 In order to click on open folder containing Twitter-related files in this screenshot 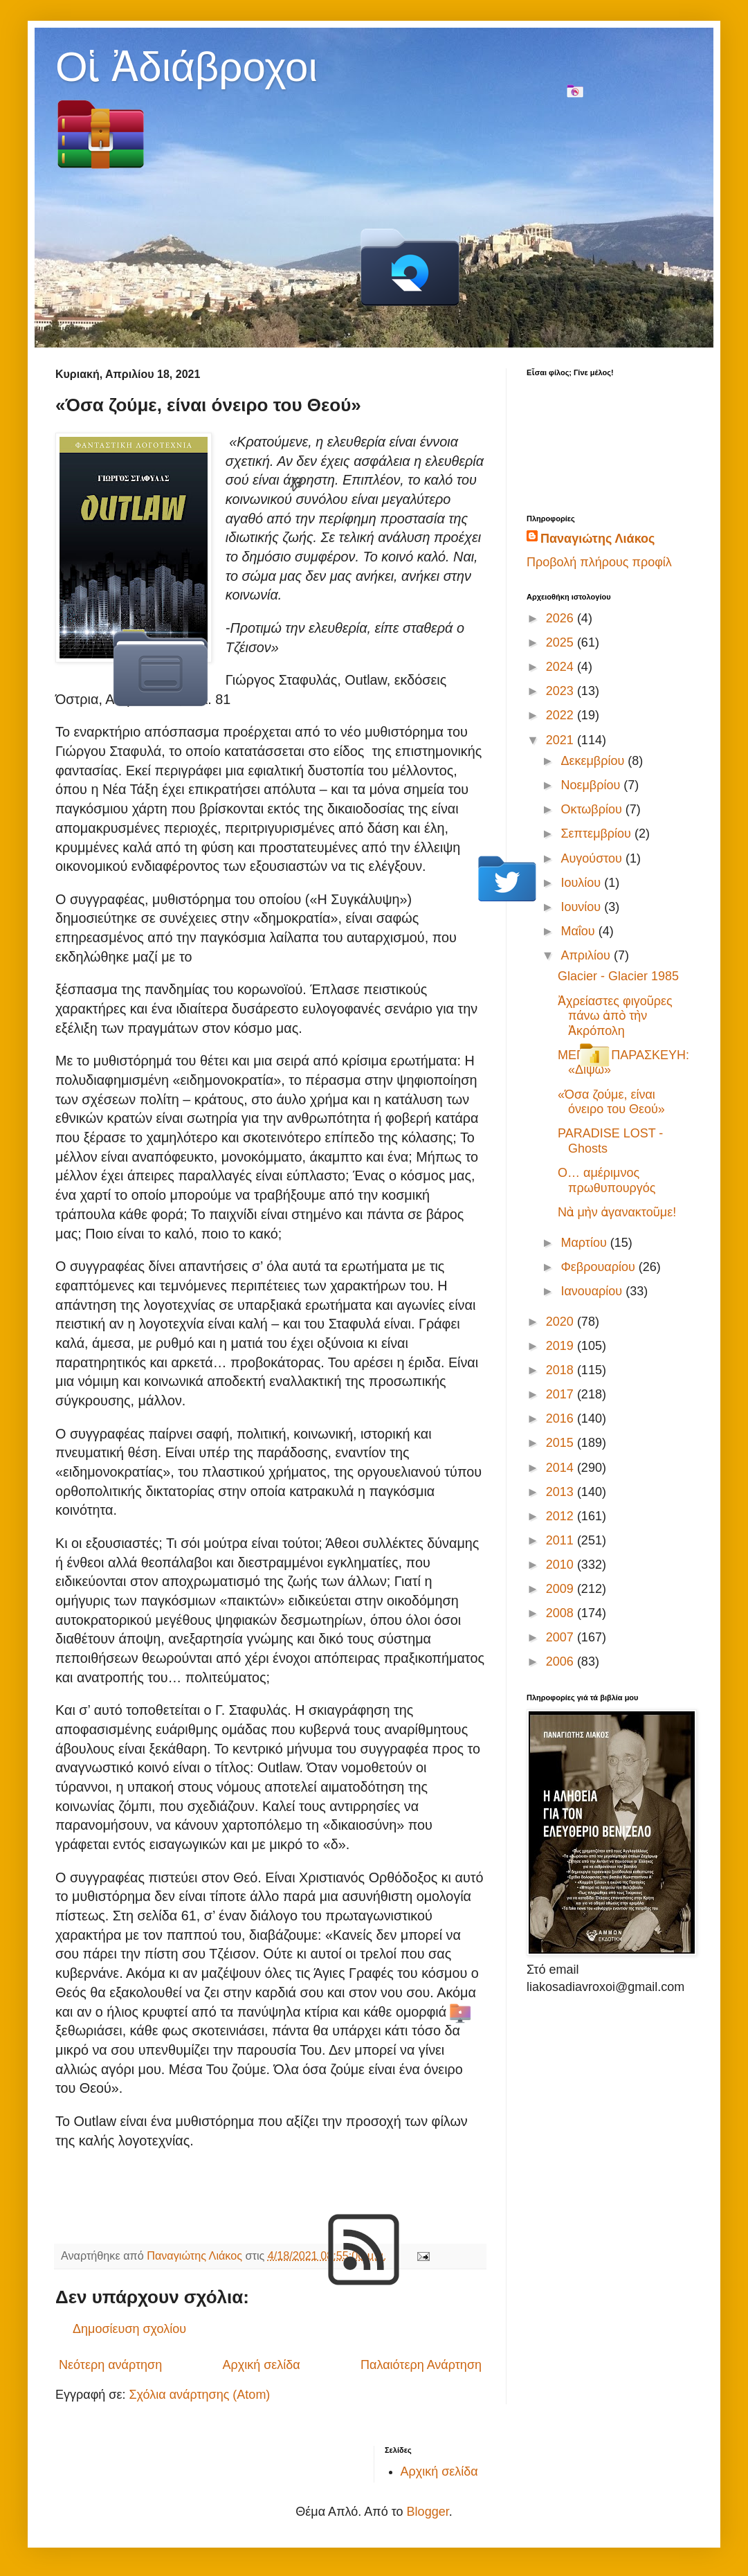, I will do `click(507, 880)`.